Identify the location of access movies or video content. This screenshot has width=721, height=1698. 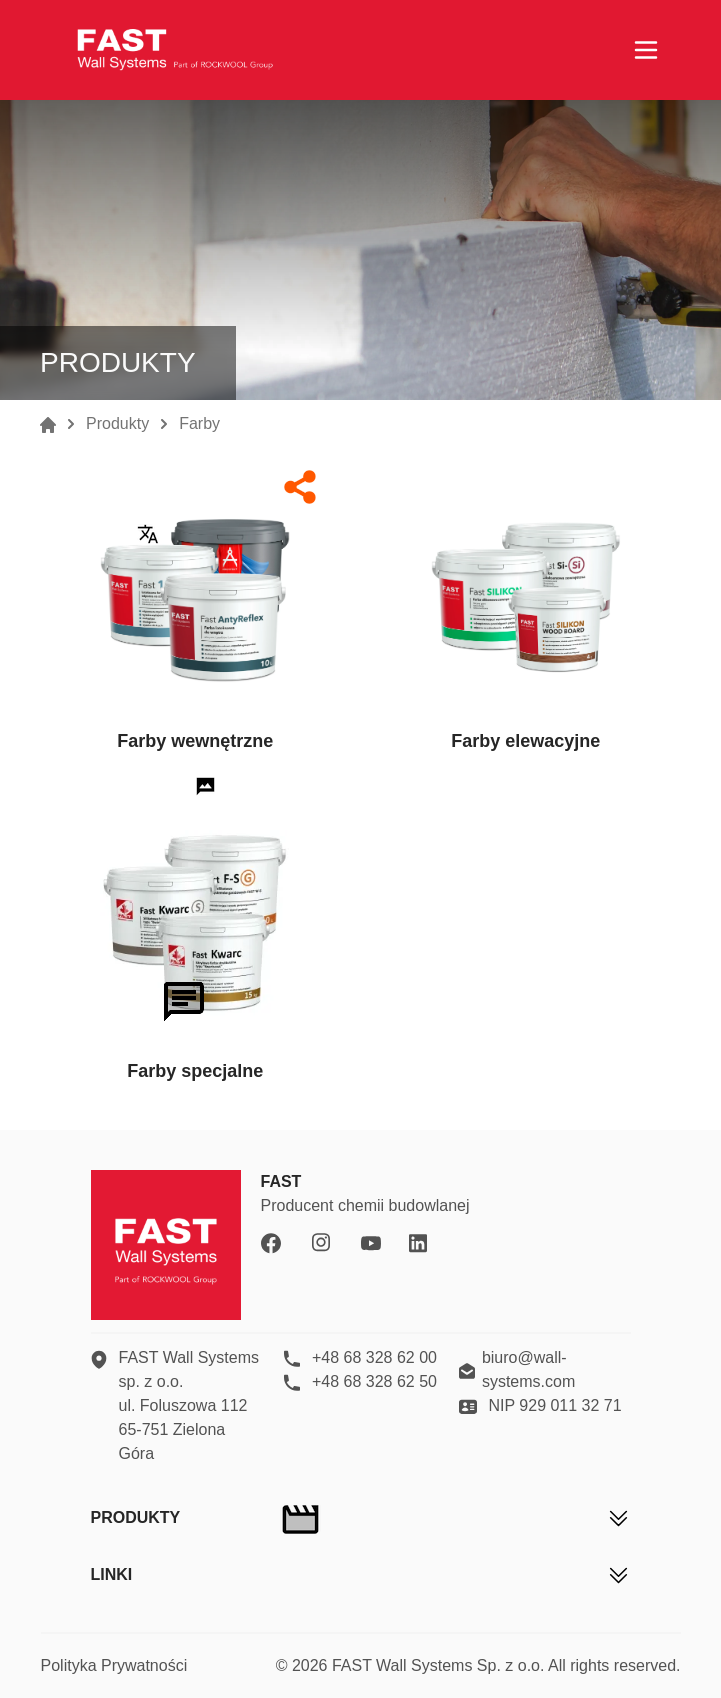
(300, 1519).